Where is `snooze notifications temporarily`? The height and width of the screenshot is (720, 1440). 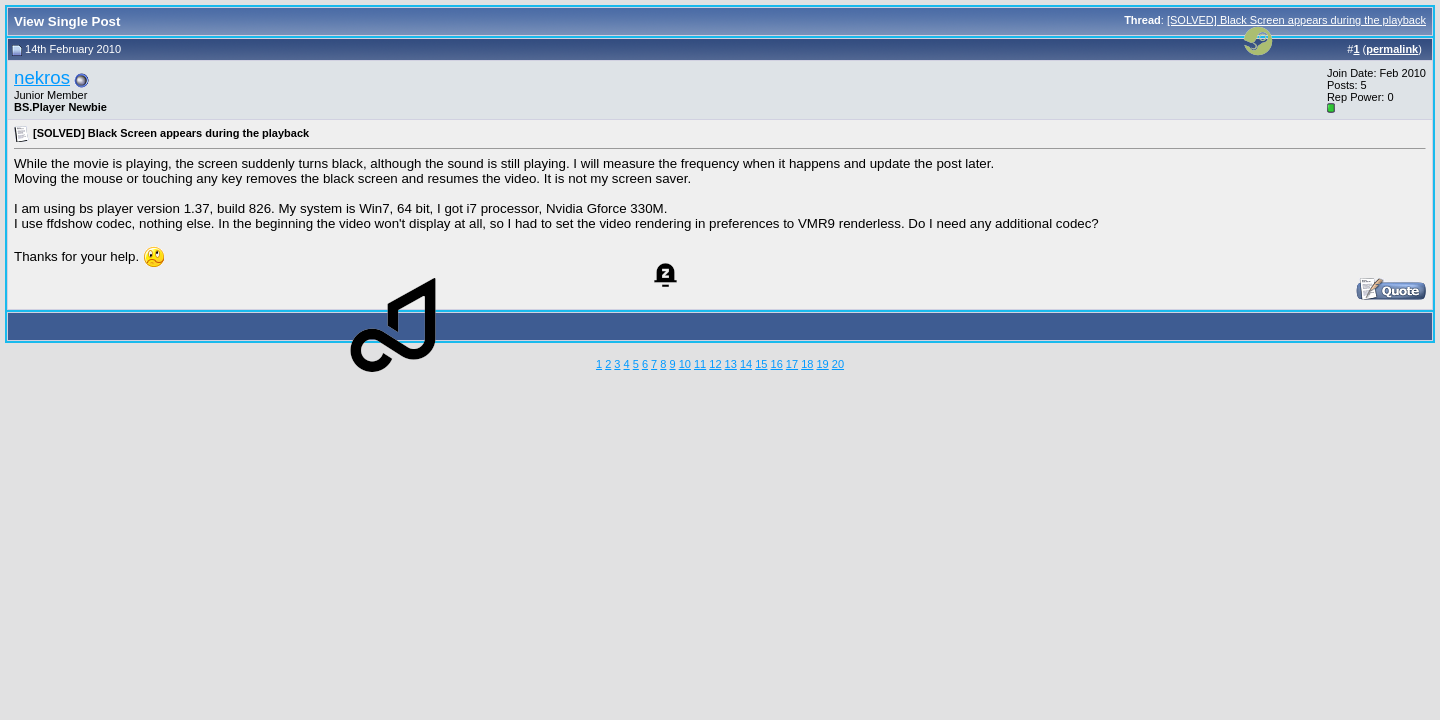 snooze notifications temporarily is located at coordinates (665, 274).